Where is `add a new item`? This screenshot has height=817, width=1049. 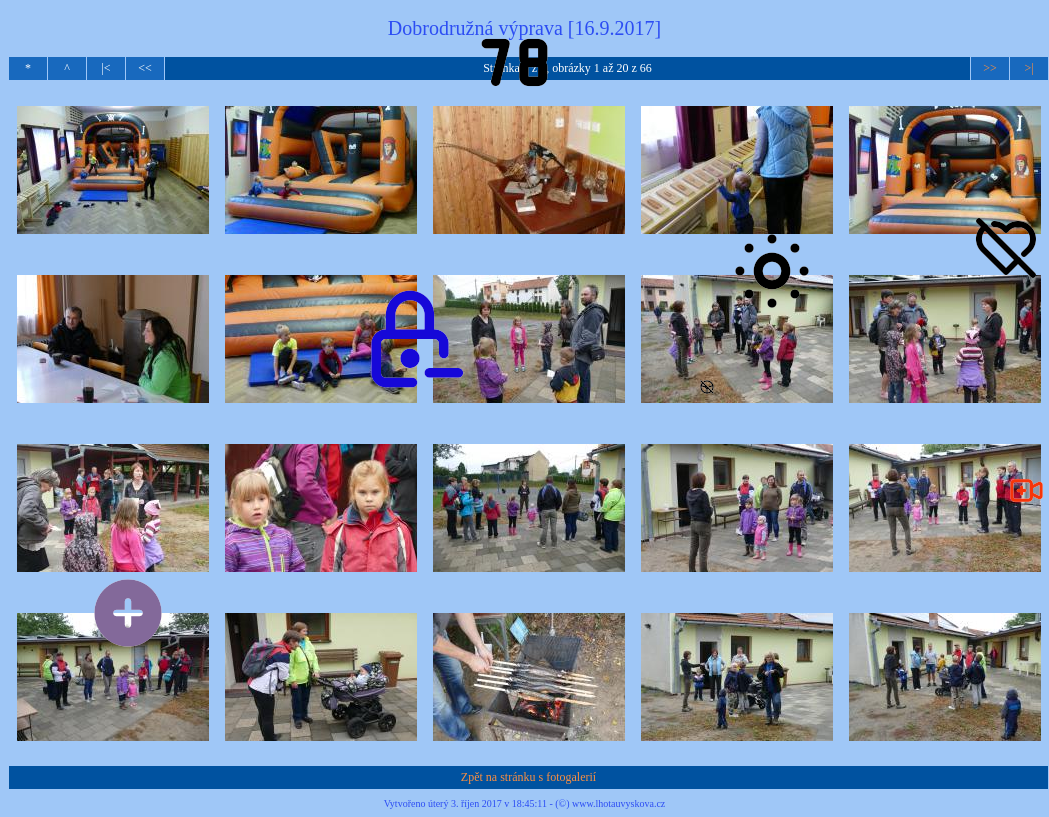
add a new item is located at coordinates (128, 613).